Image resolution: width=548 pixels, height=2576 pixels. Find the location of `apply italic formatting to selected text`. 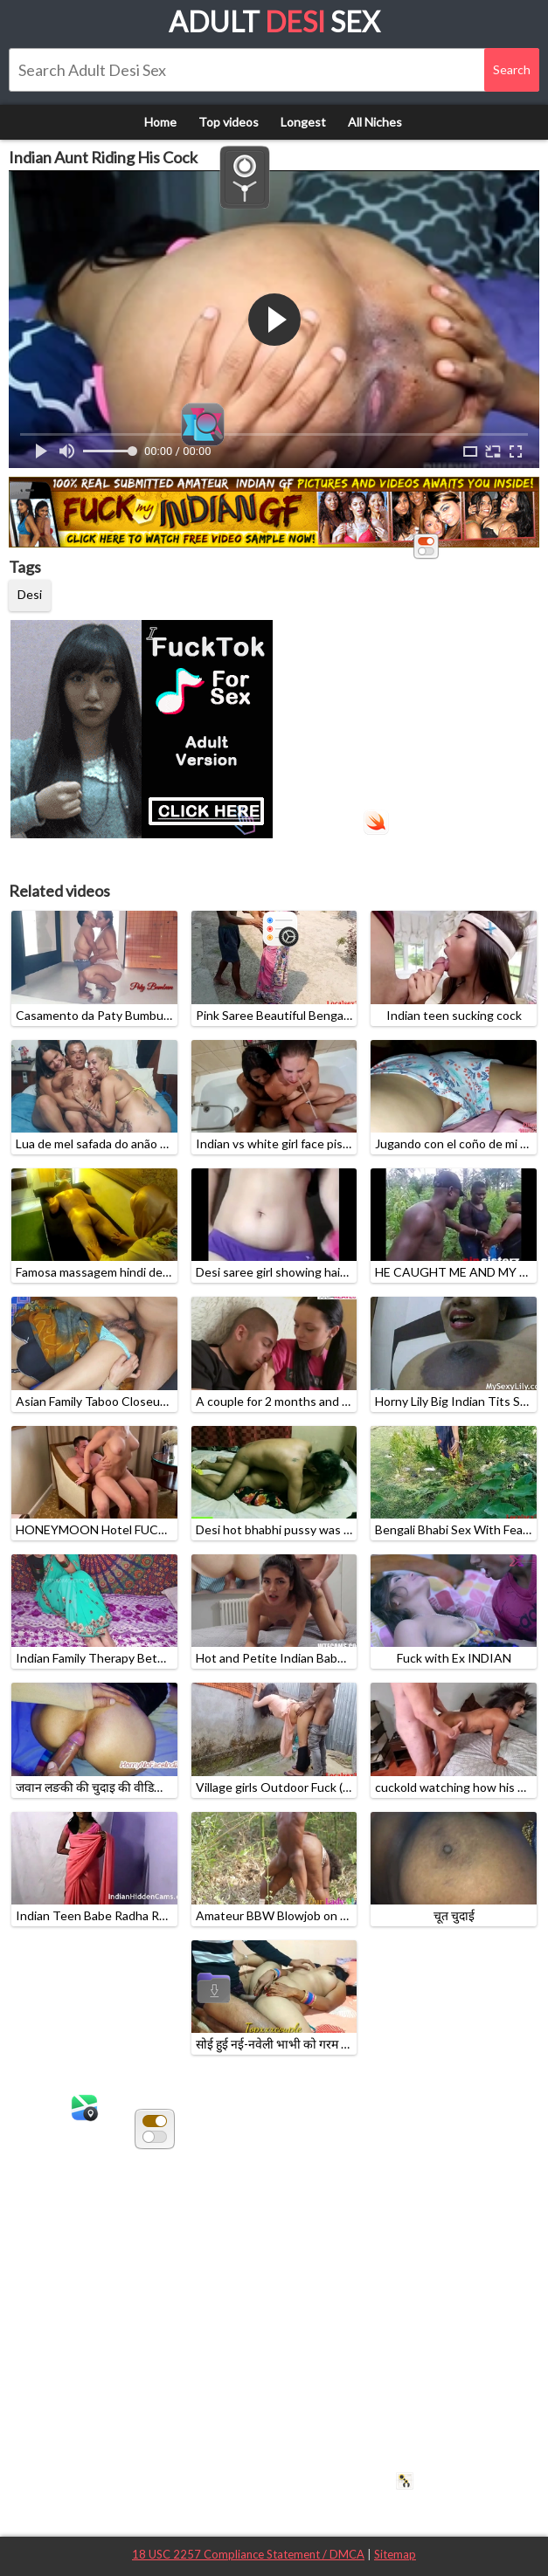

apply italic formatting to selected text is located at coordinates (151, 633).